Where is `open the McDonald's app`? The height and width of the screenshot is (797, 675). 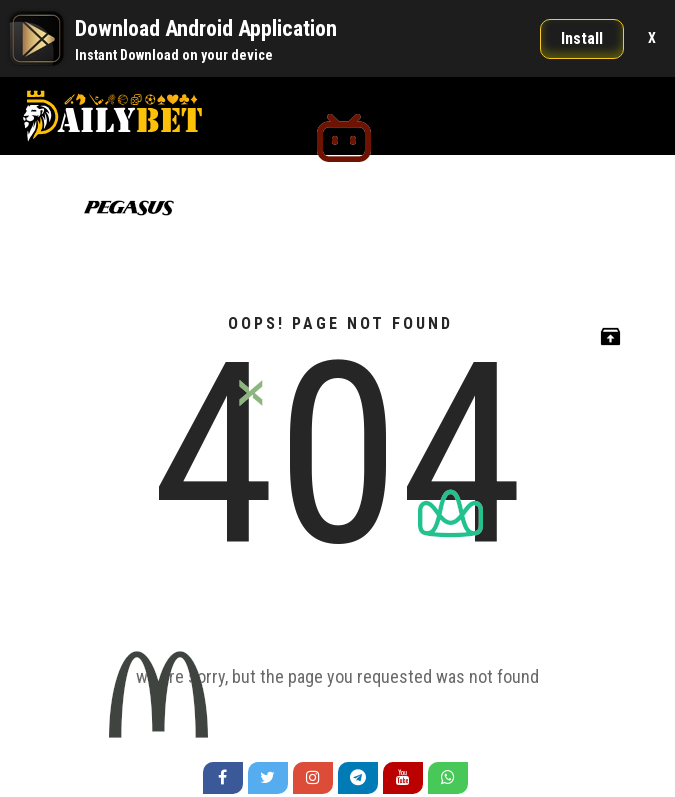 open the McDonald's app is located at coordinates (158, 694).